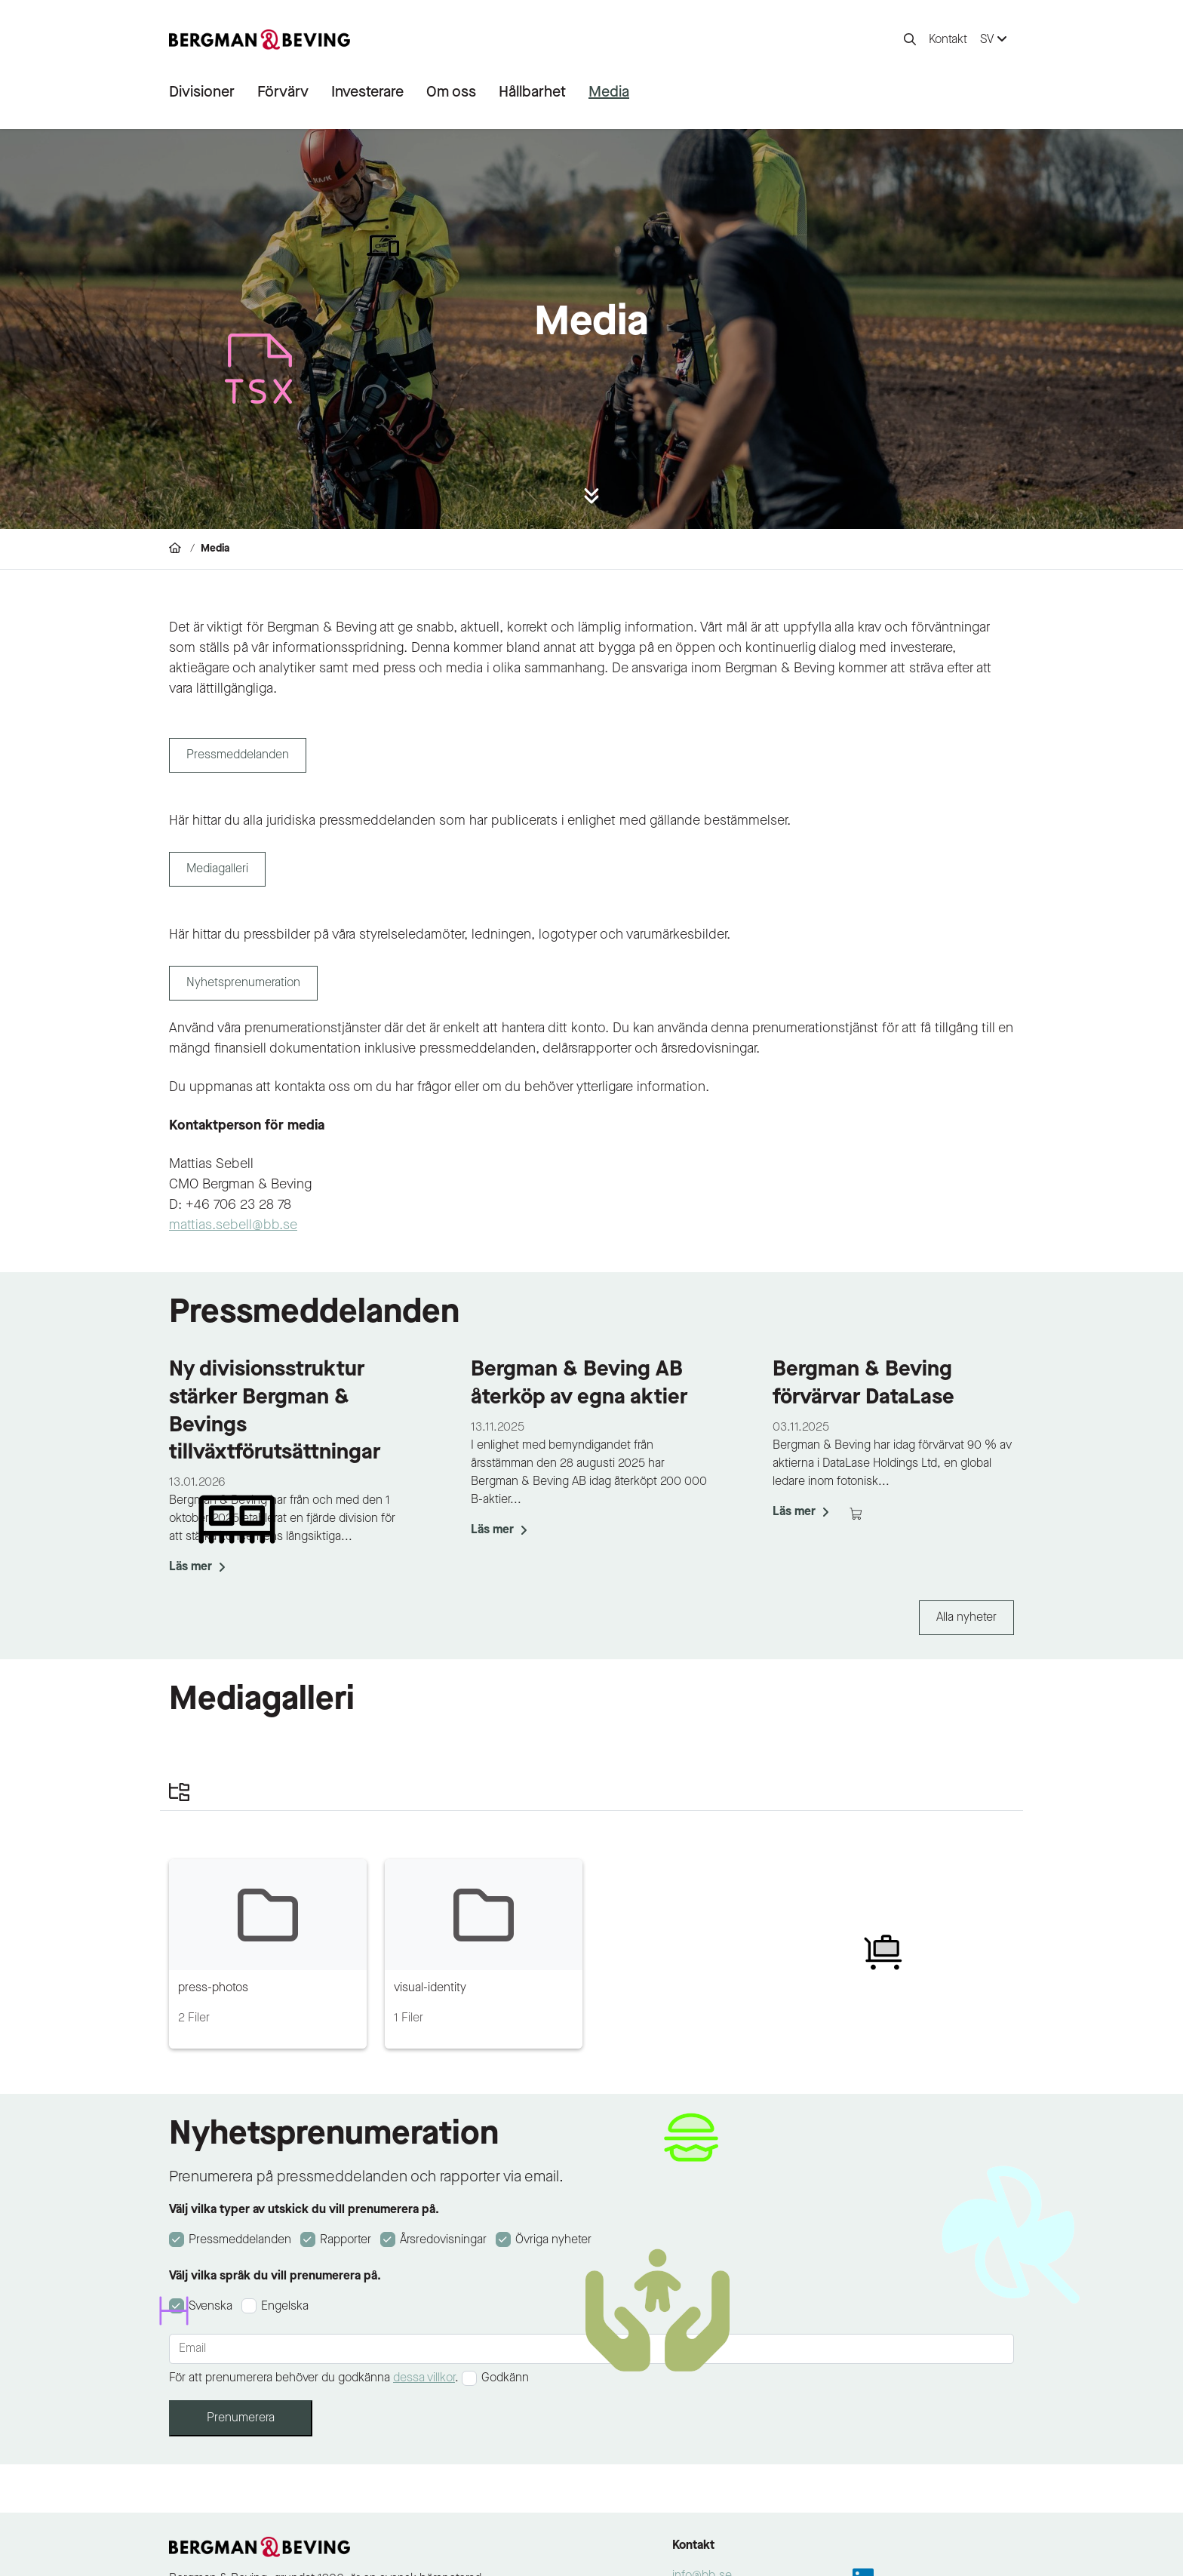 Image resolution: width=1183 pixels, height=2576 pixels. I want to click on access childcare or family services, so click(657, 2313).